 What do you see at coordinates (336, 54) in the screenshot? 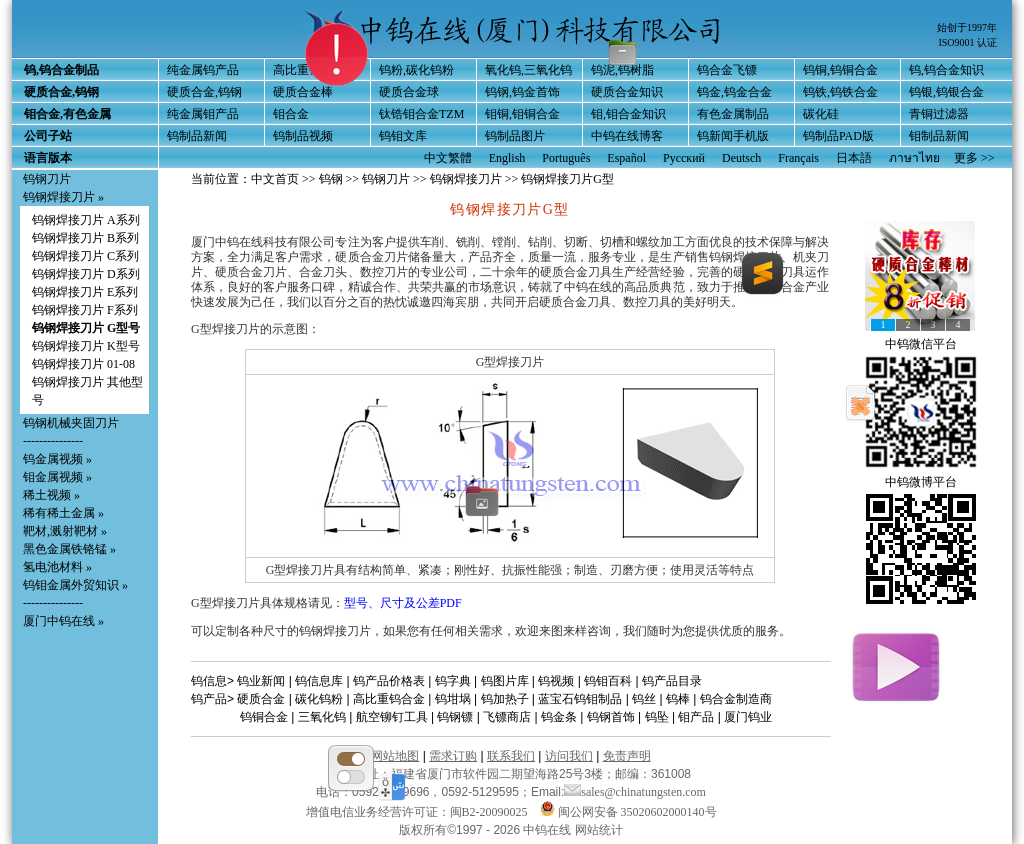
I see `report a system crash or error` at bounding box center [336, 54].